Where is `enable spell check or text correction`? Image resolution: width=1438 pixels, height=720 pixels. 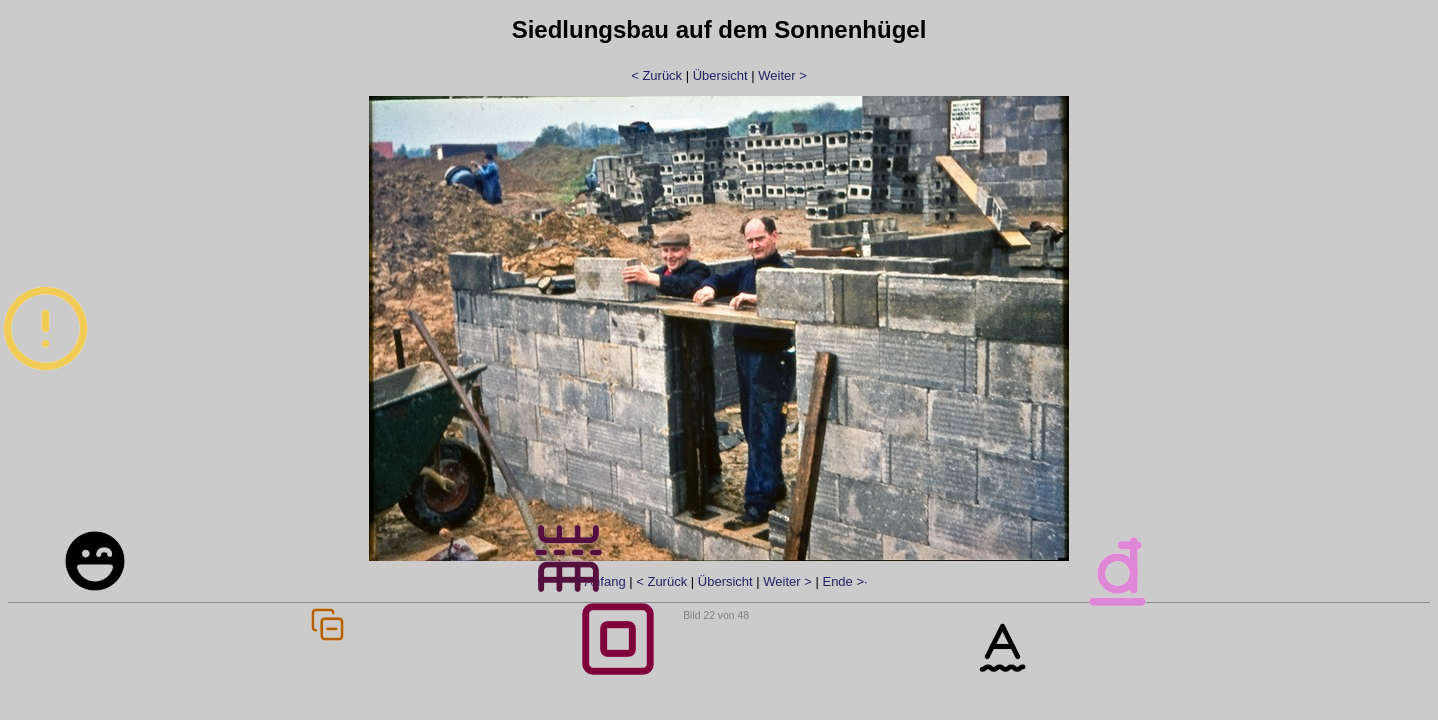 enable spell check or text correction is located at coordinates (1002, 646).